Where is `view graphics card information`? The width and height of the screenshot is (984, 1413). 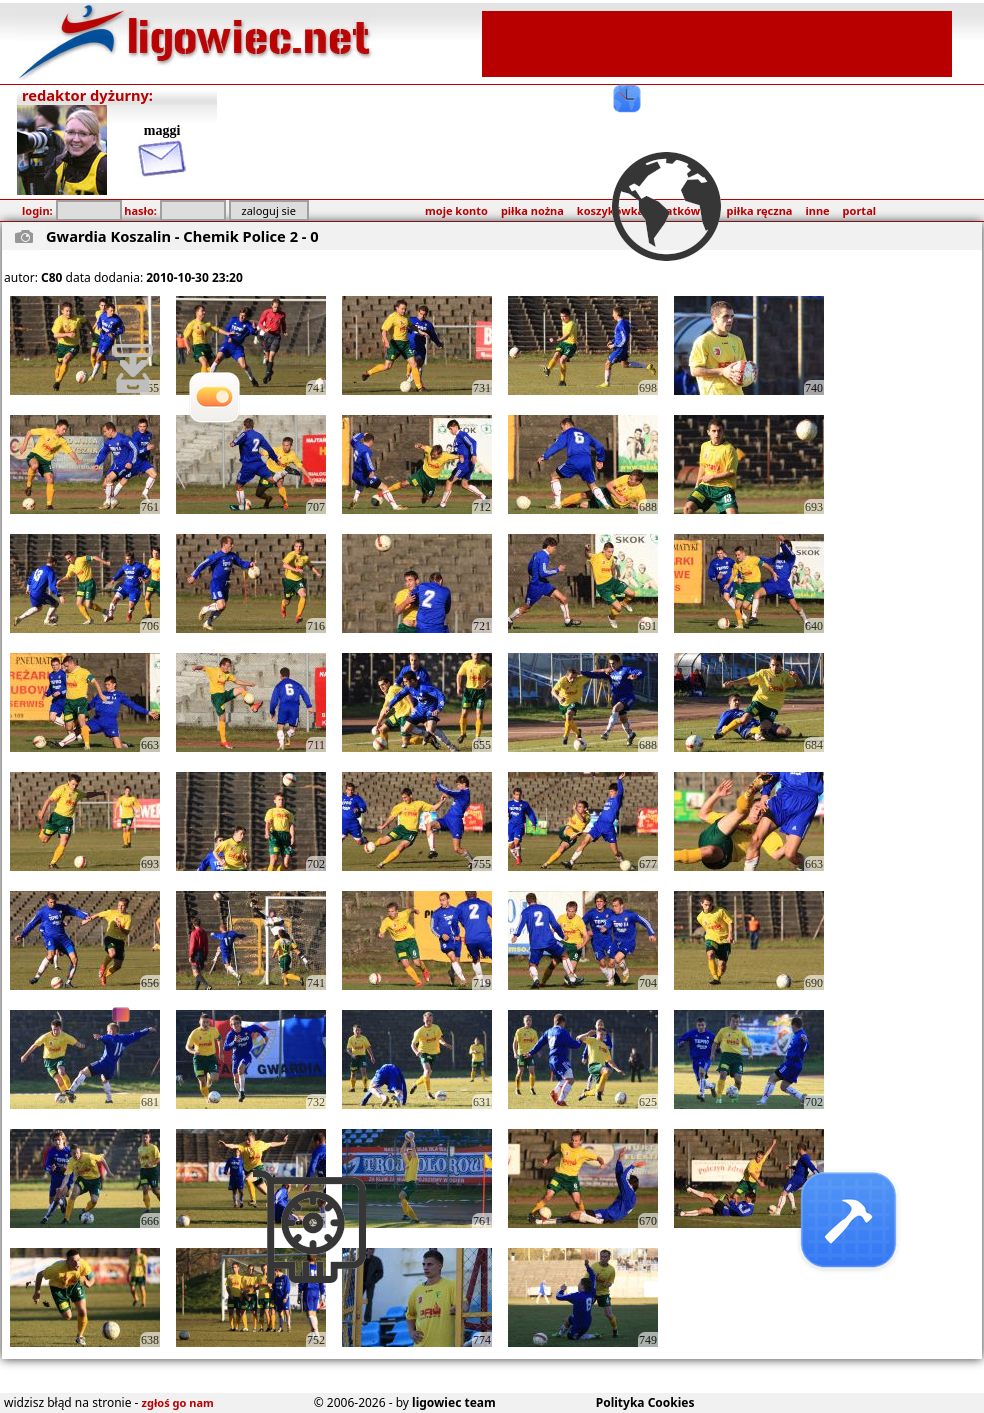 view graphics card information is located at coordinates (309, 1226).